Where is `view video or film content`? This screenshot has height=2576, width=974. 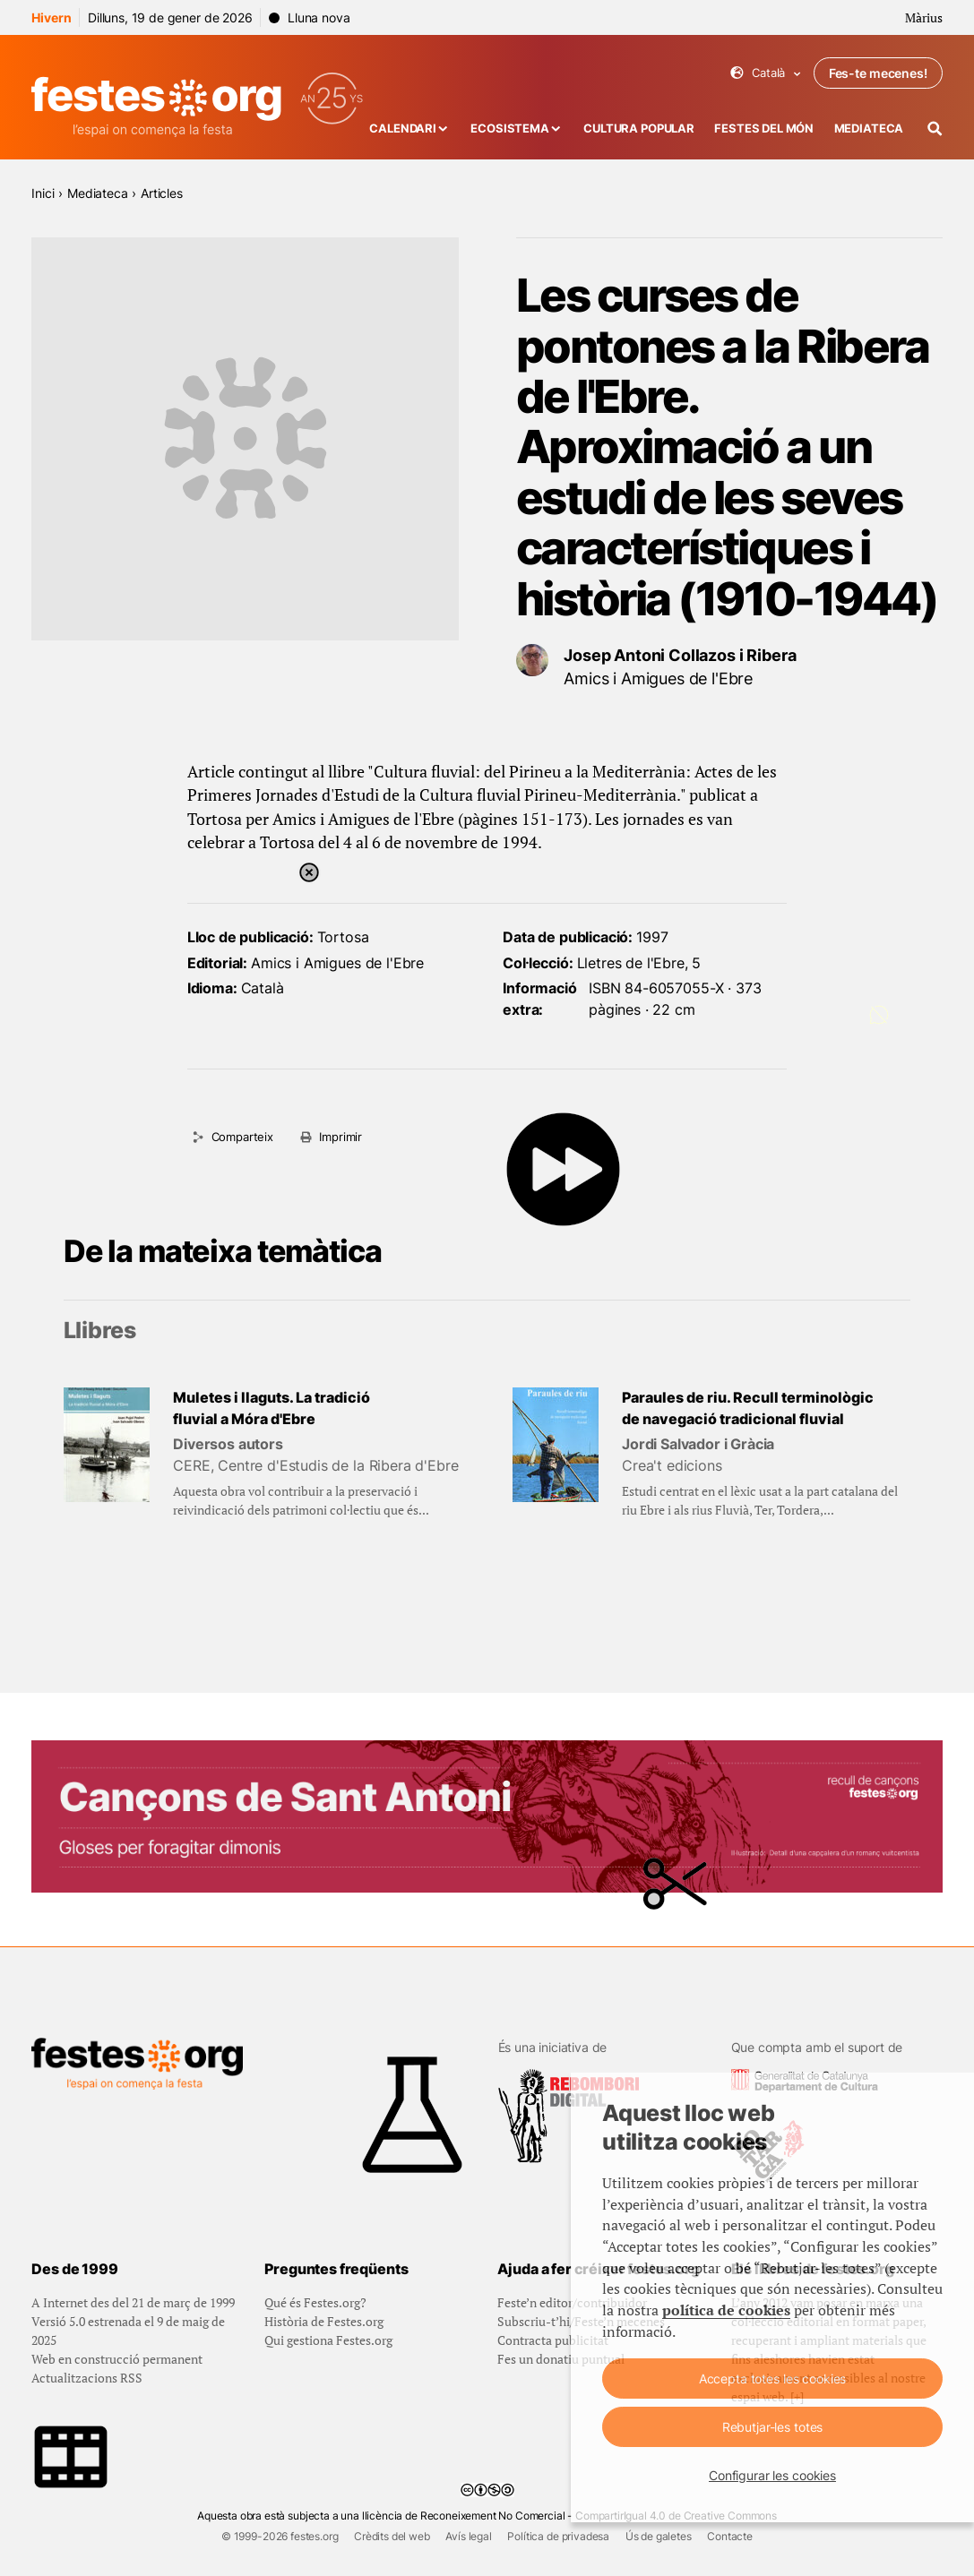 view video or film content is located at coordinates (71, 2457).